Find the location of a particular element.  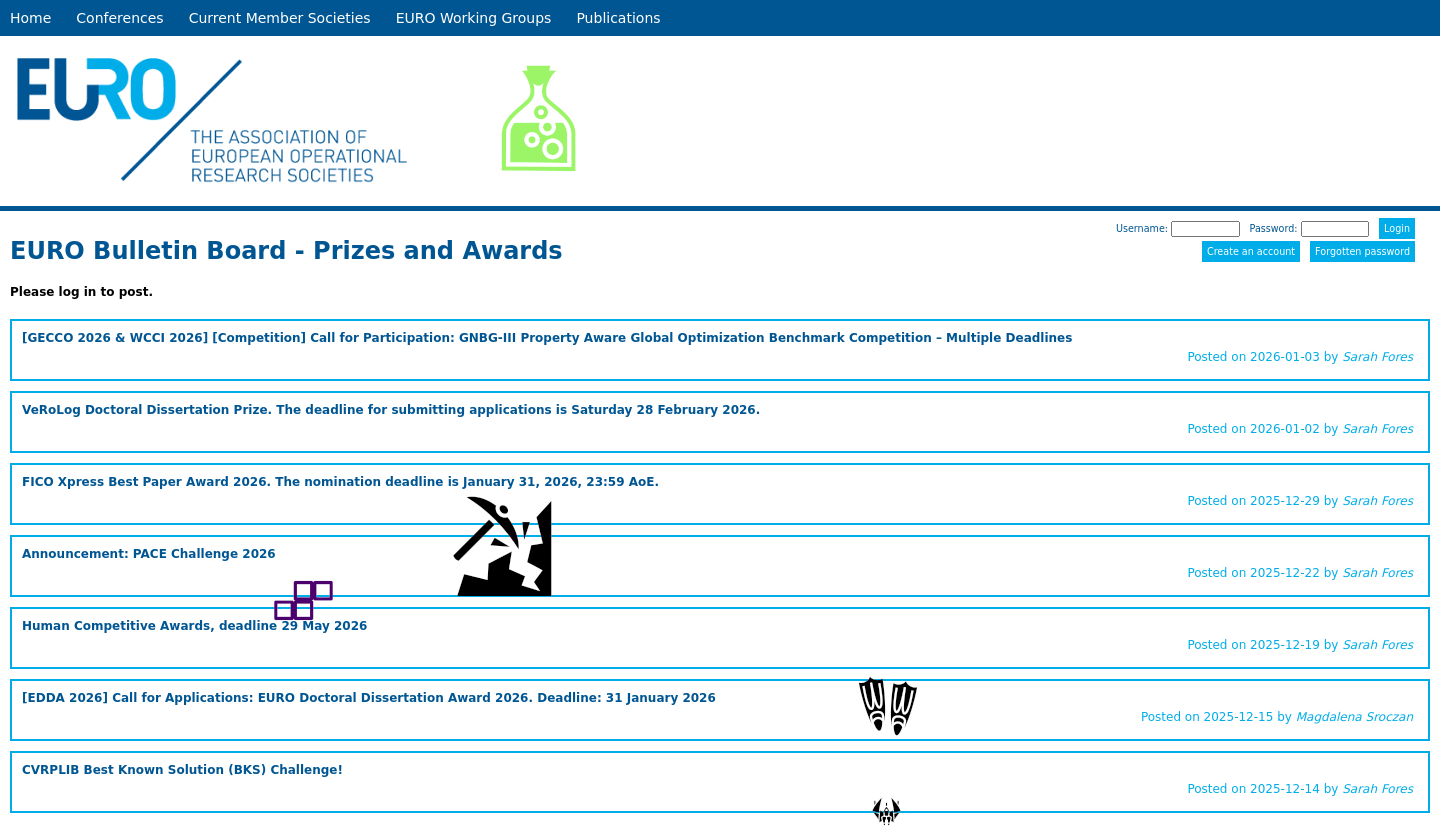

tetris-style block piece in a game interface is located at coordinates (303, 600).